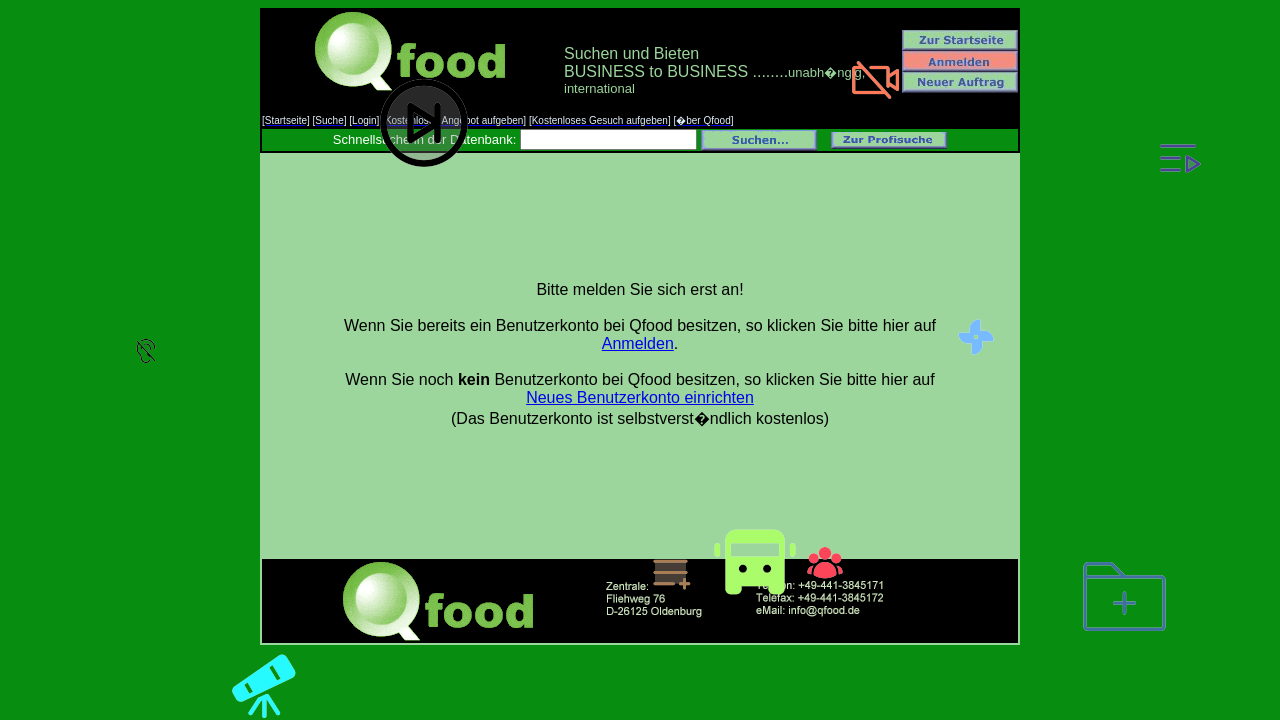  Describe the element at coordinates (146, 351) in the screenshot. I see `mute or disable audio/sound` at that location.